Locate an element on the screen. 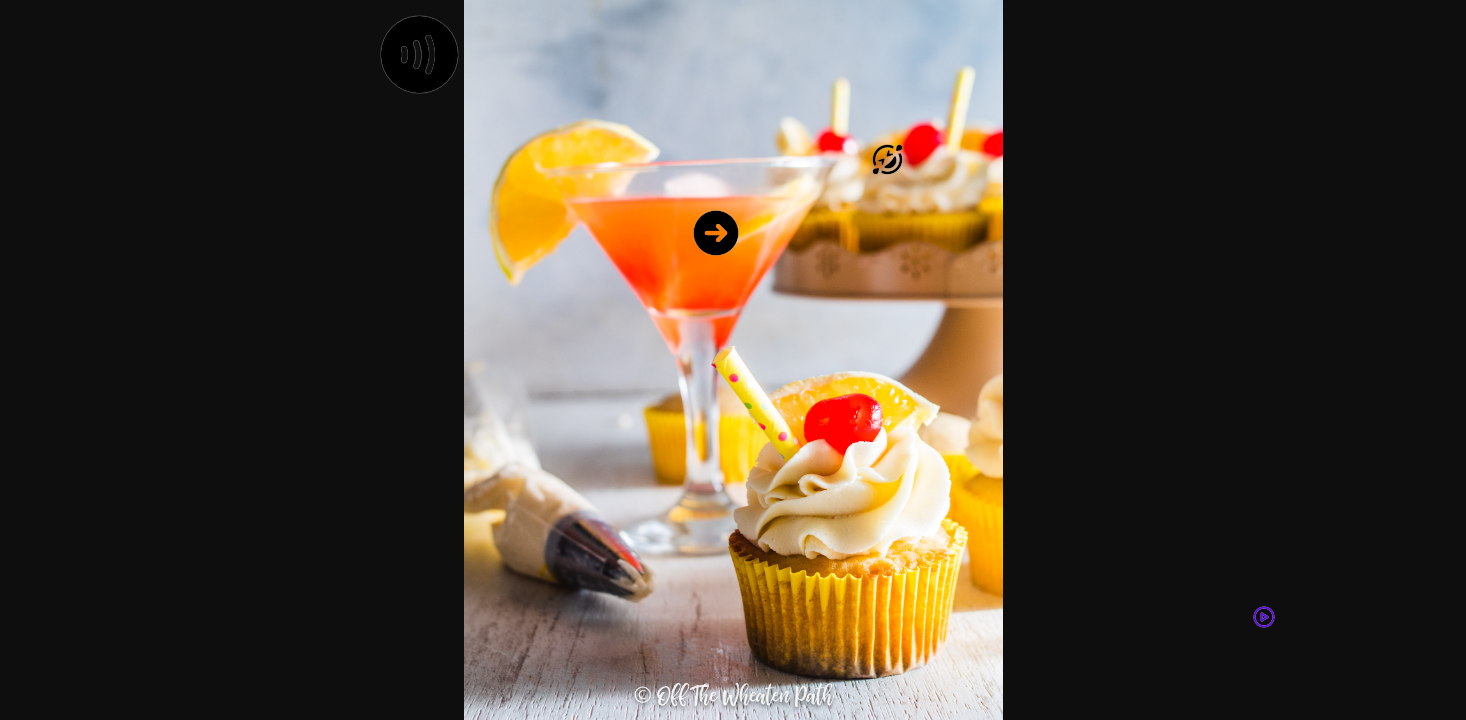 Image resolution: width=1466 pixels, height=720 pixels. tap to pay with contactless payment is located at coordinates (419, 54).